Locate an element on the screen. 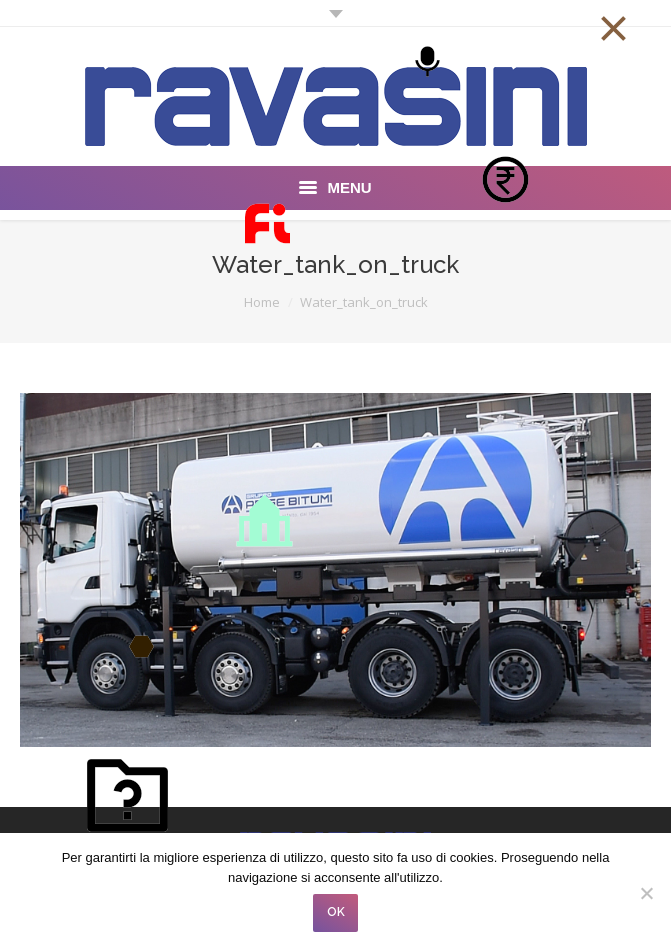  generic shape or placeholder icon is located at coordinates (141, 646).